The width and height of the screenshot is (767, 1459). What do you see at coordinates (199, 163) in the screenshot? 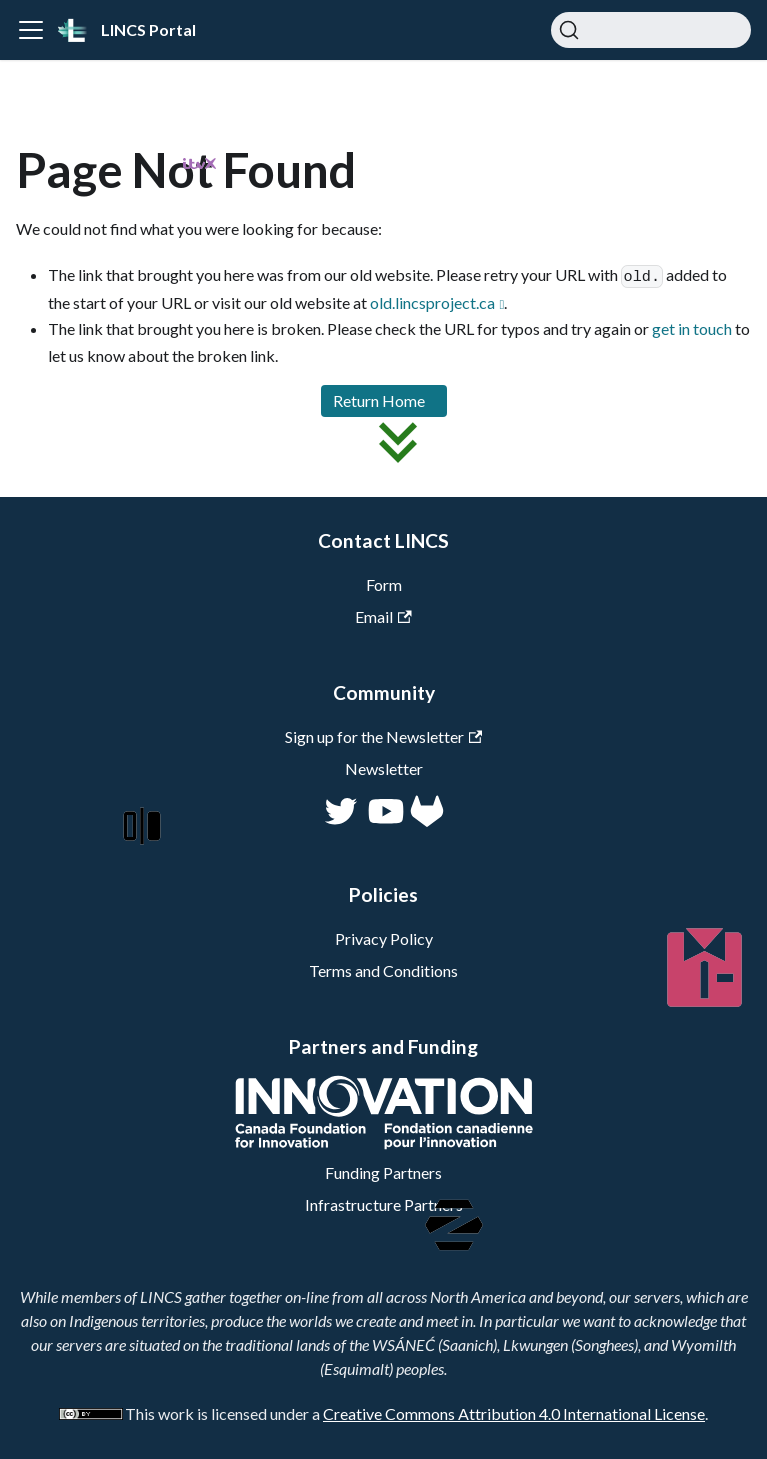
I see `open the ITVX streaming app` at bounding box center [199, 163].